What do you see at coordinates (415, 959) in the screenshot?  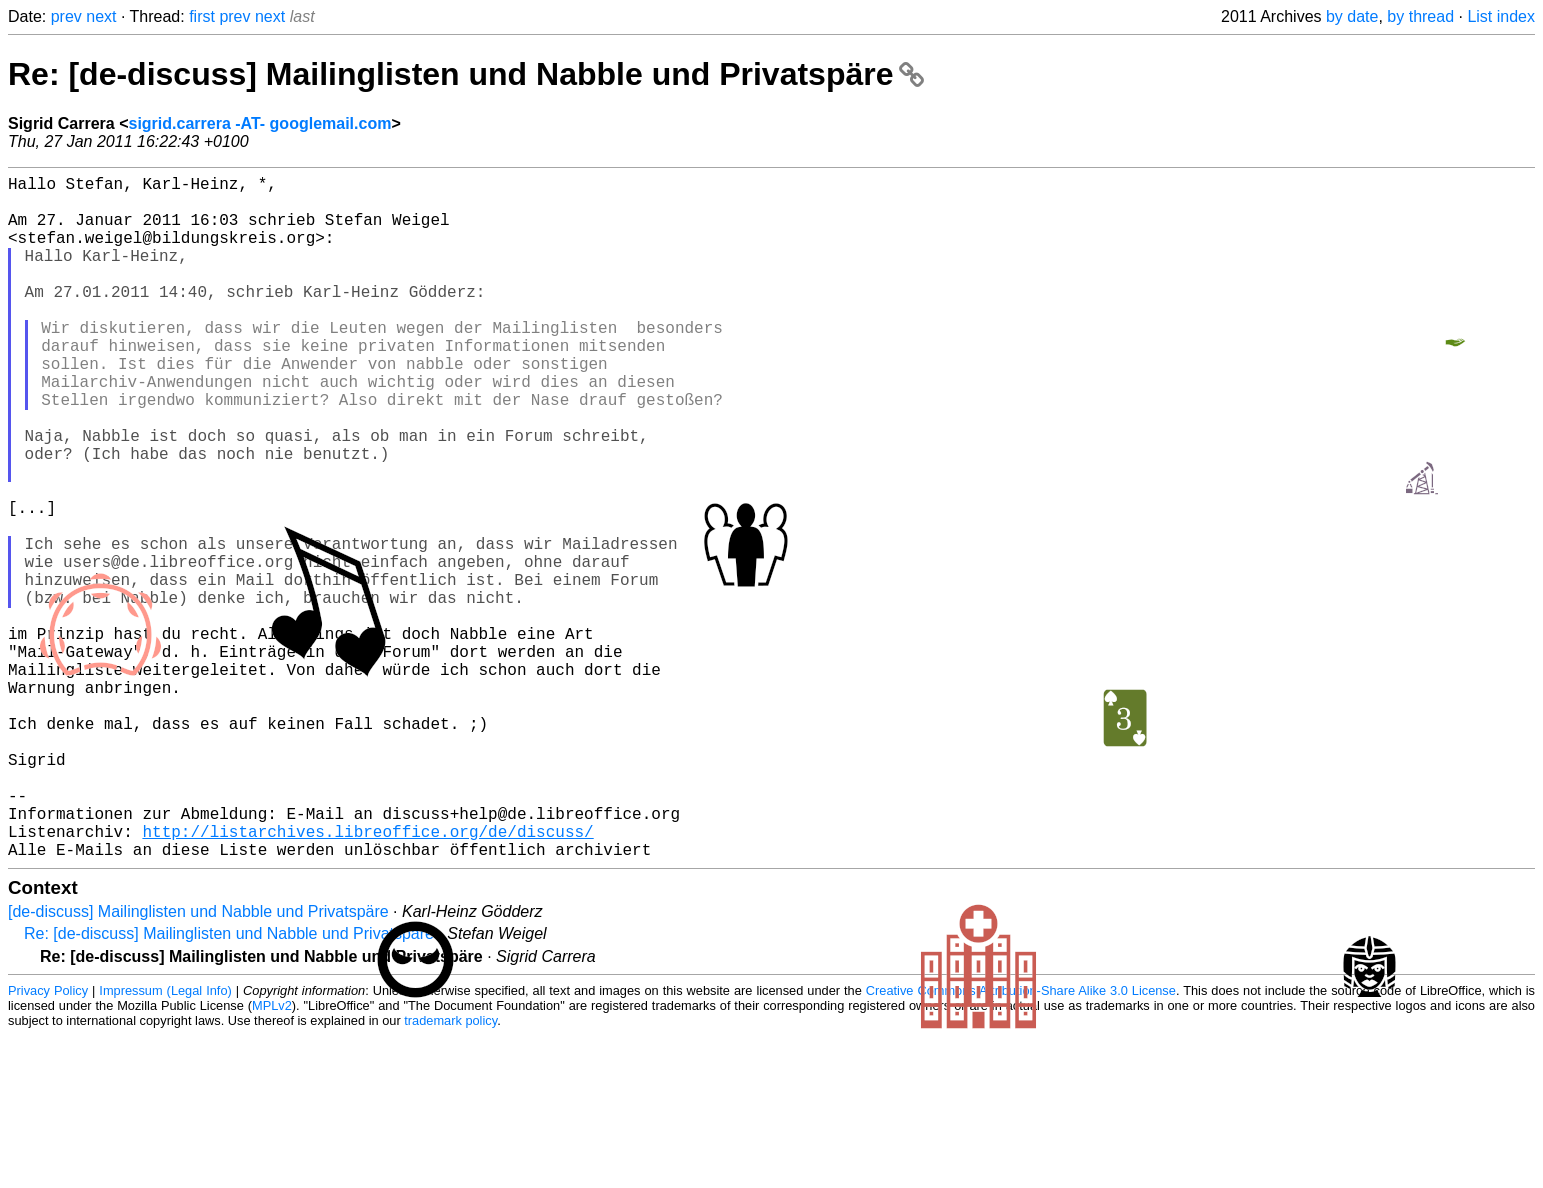 I see `indicates overkill or excessive damage in gameplay` at bounding box center [415, 959].